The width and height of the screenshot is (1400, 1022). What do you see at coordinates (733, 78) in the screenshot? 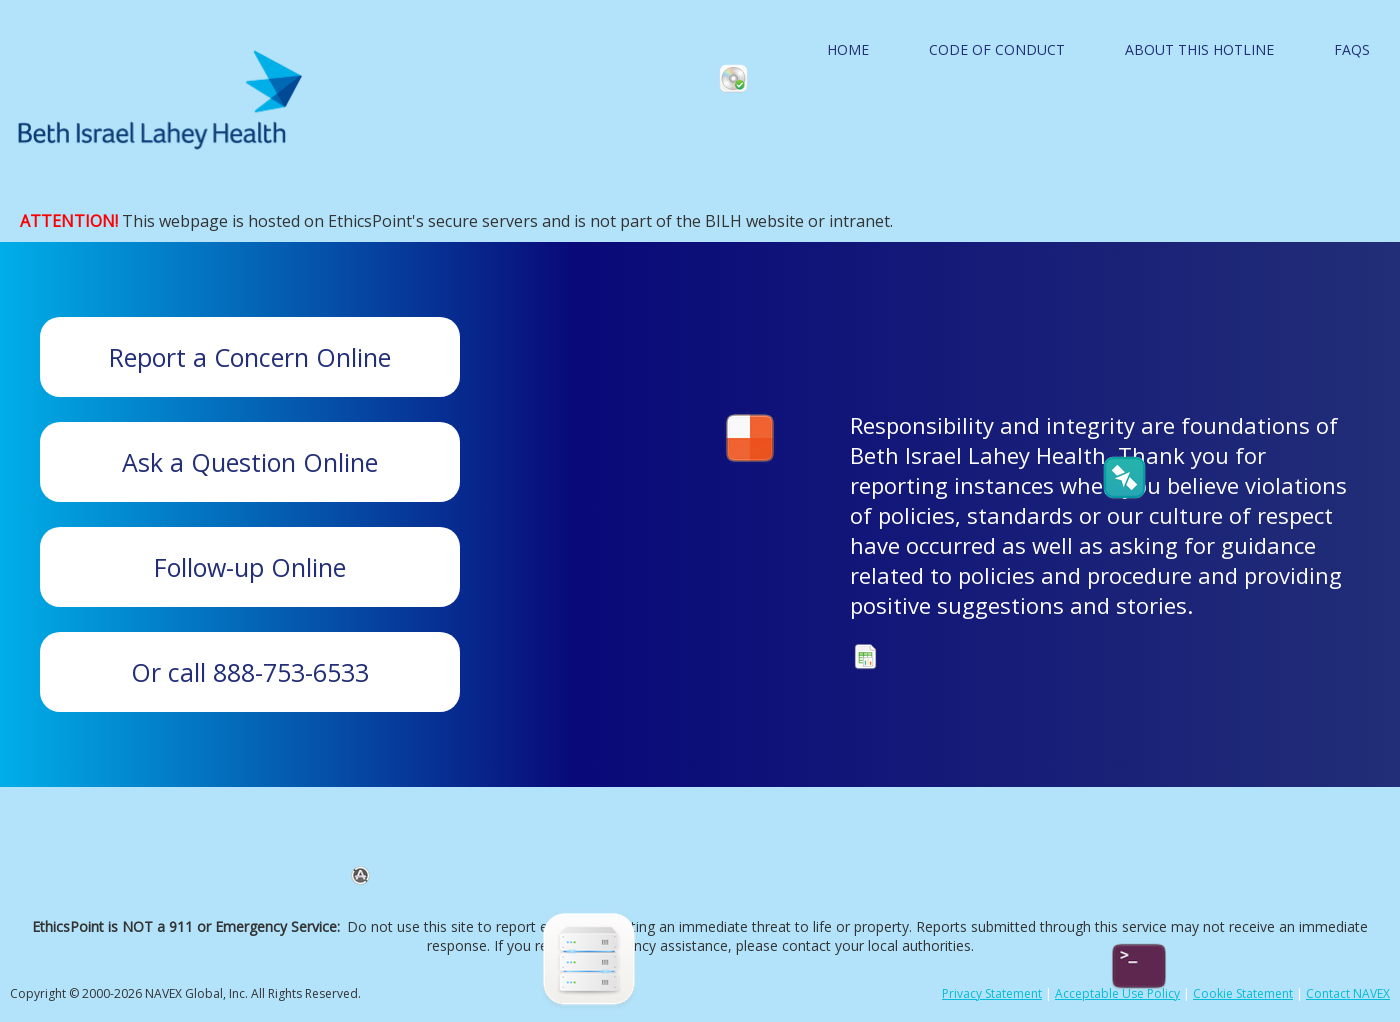
I see `optical drive verified and ready` at bounding box center [733, 78].